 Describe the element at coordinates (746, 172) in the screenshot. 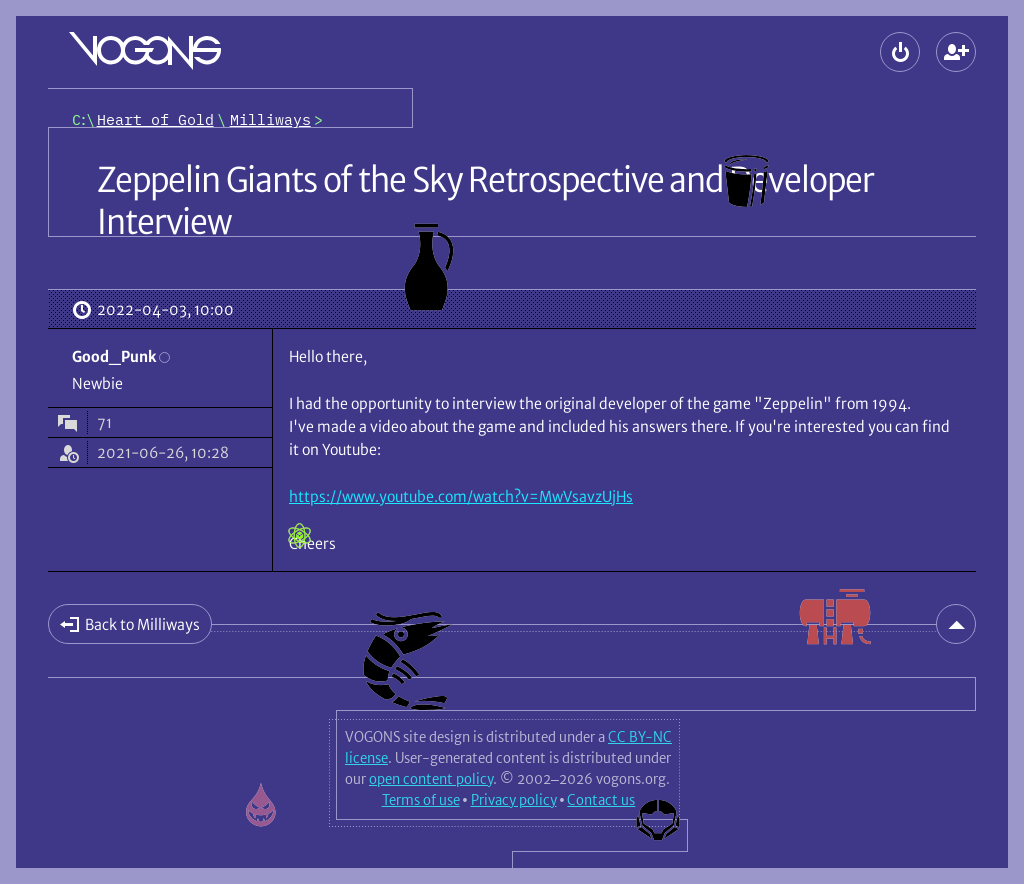

I see `metal bucket item in game inventory` at that location.